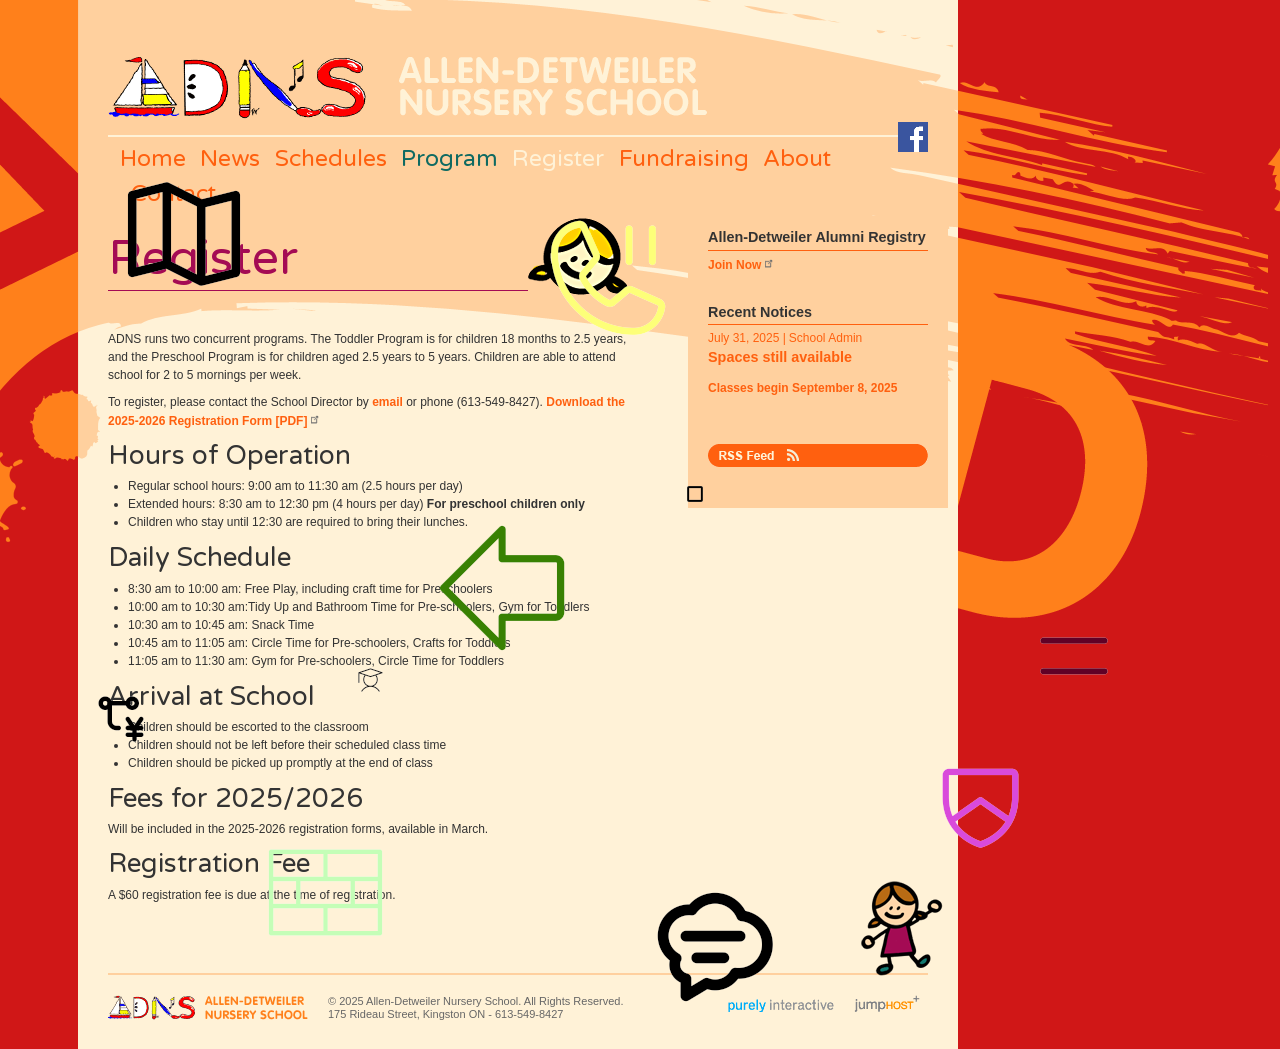 This screenshot has height=1049, width=1280. I want to click on transfer funds in yen currency, so click(121, 719).